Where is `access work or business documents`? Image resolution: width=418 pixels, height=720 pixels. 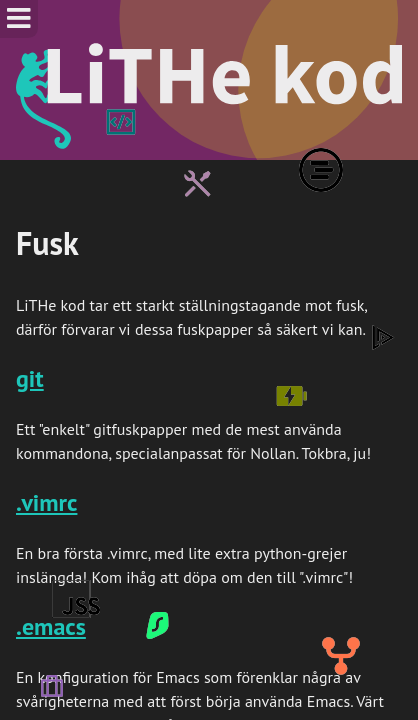
access work or business documents is located at coordinates (52, 687).